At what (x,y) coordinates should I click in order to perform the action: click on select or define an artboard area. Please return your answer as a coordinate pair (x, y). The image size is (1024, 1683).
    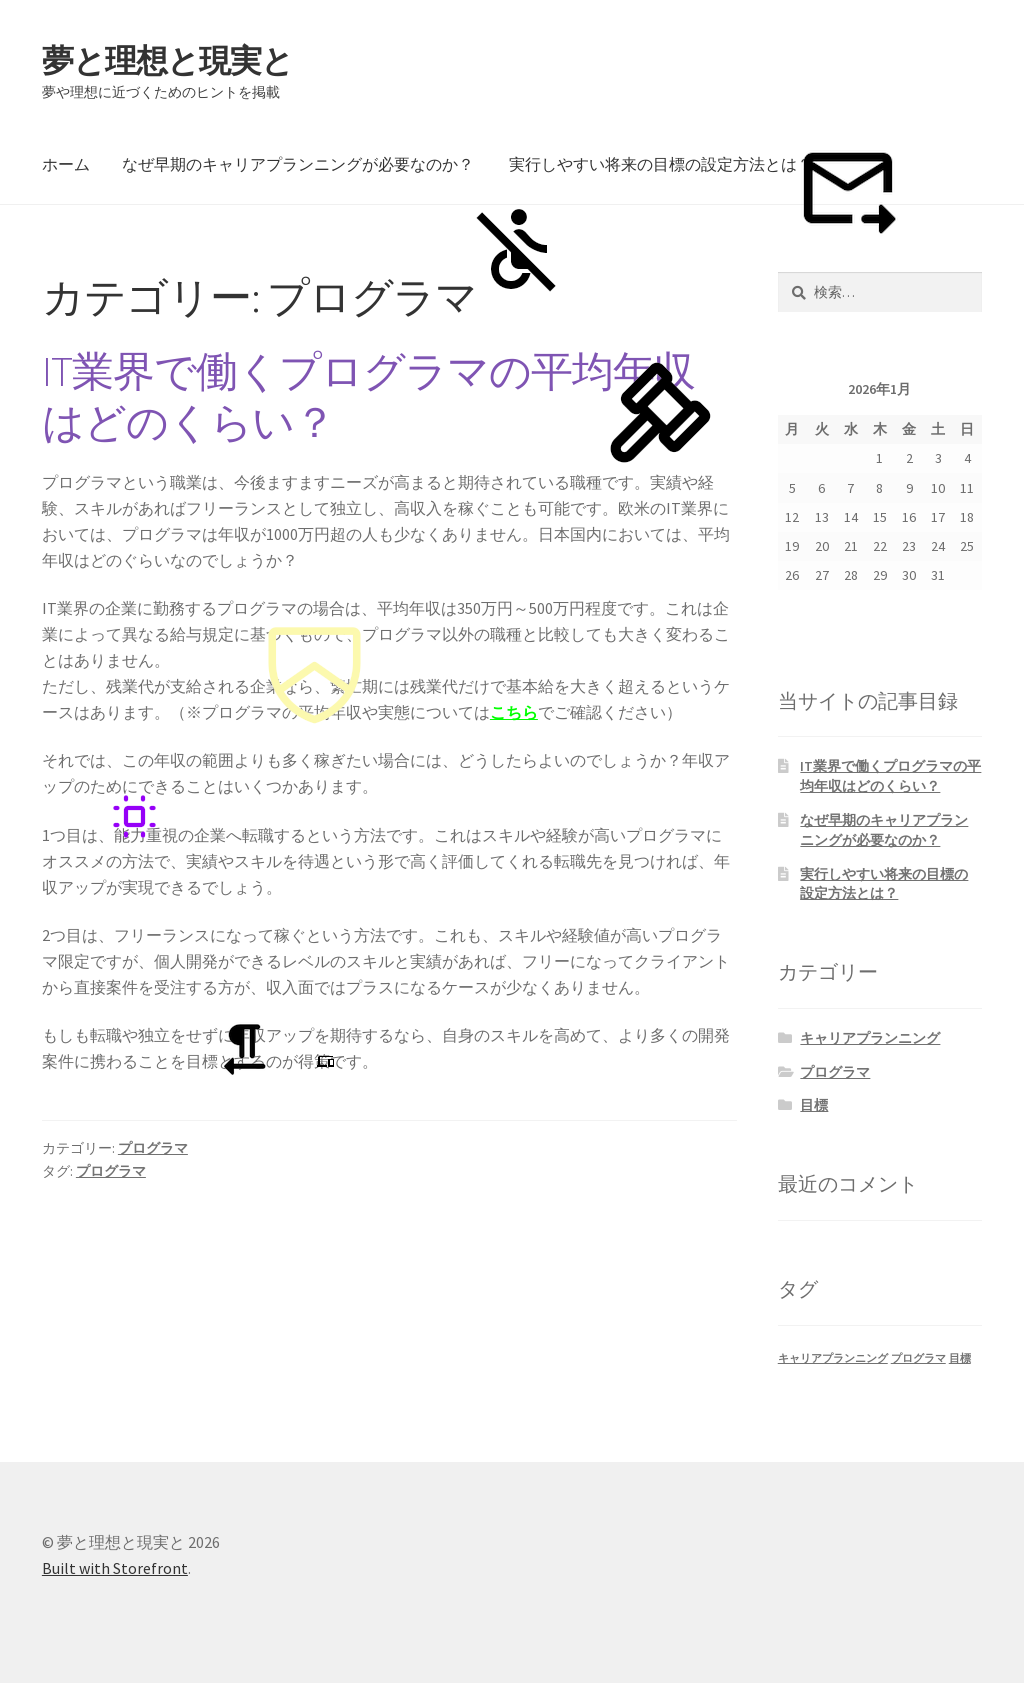
    Looking at the image, I should click on (134, 816).